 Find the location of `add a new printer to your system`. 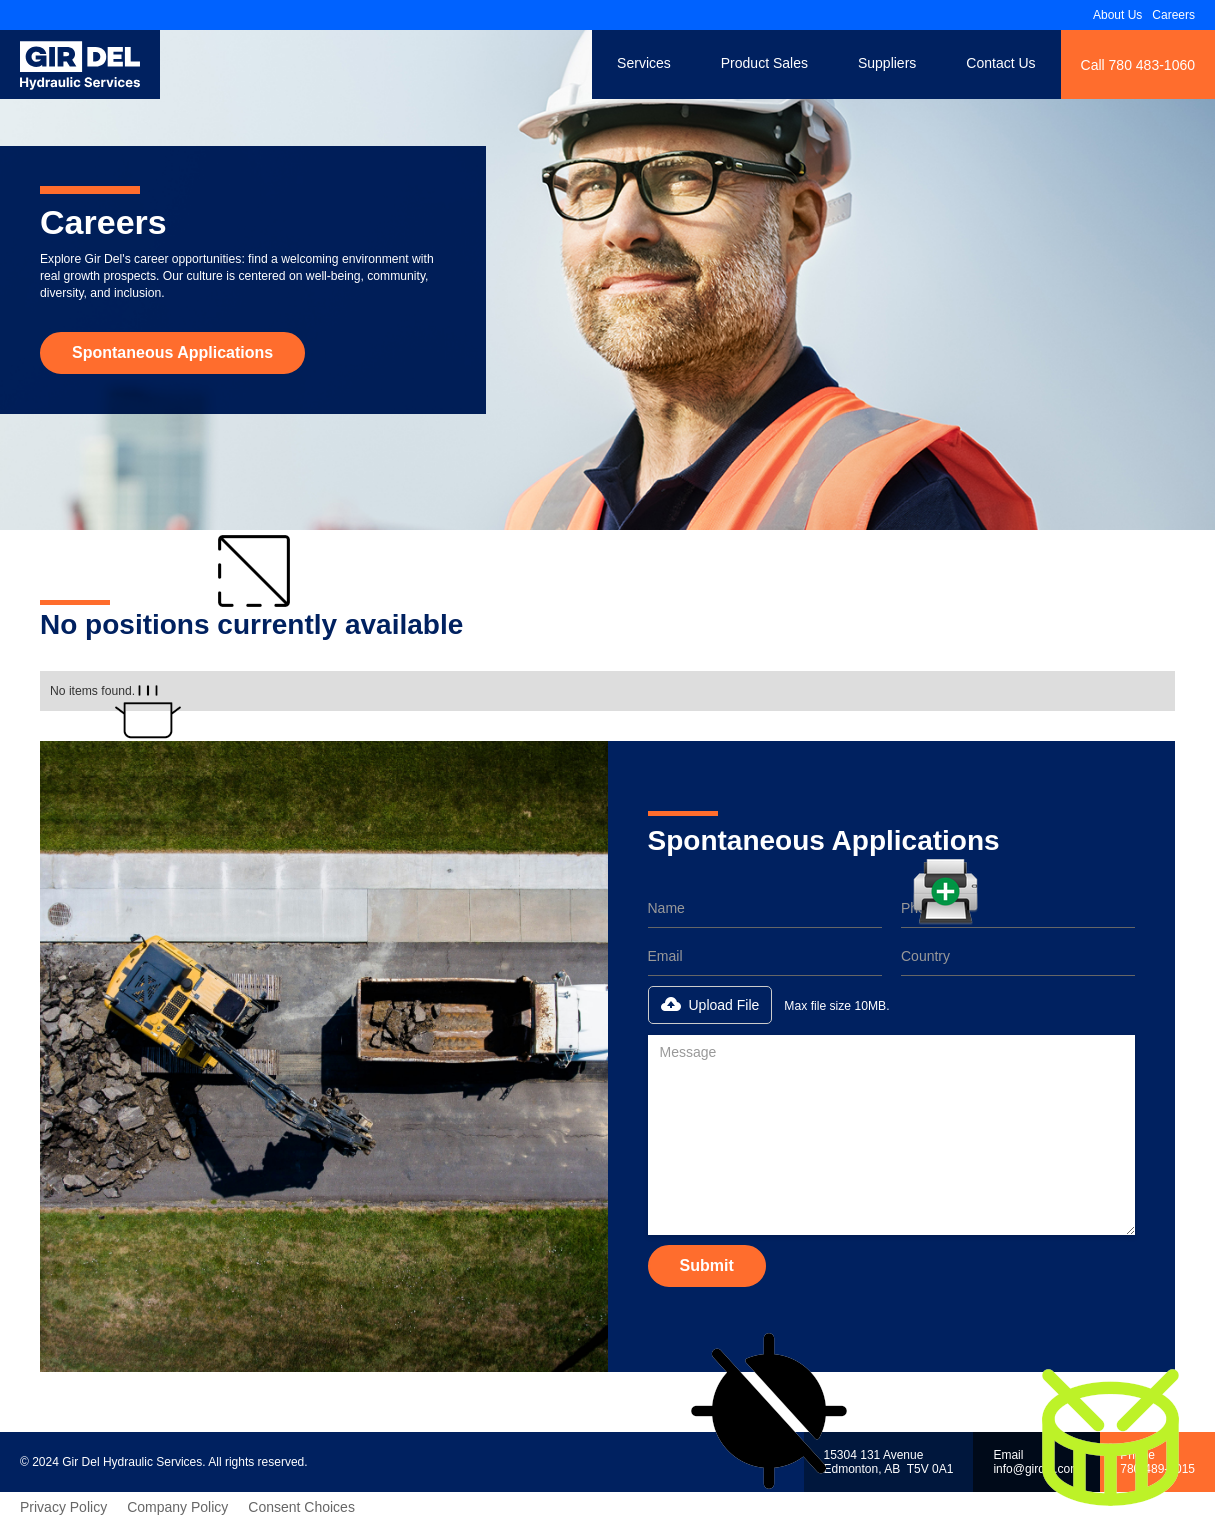

add a new printer to your system is located at coordinates (945, 891).